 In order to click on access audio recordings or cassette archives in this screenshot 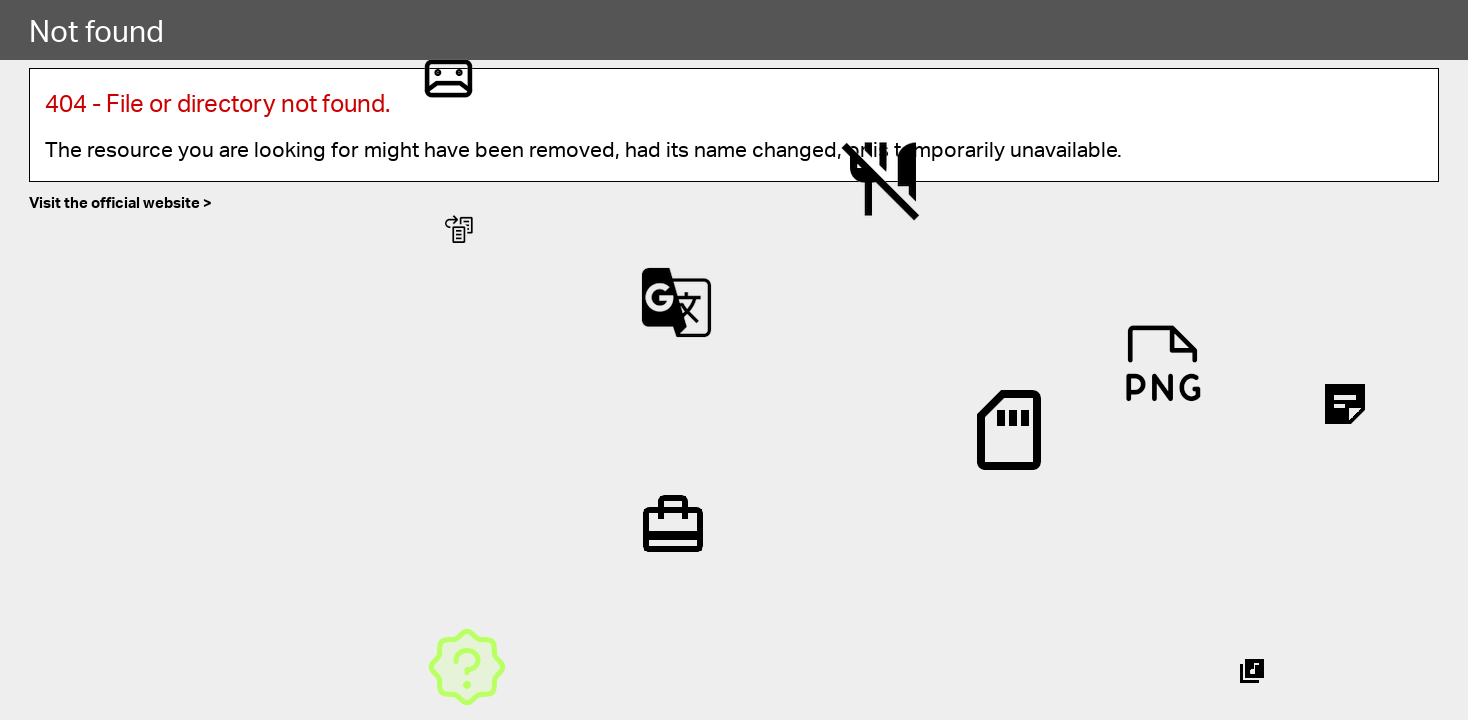, I will do `click(448, 78)`.